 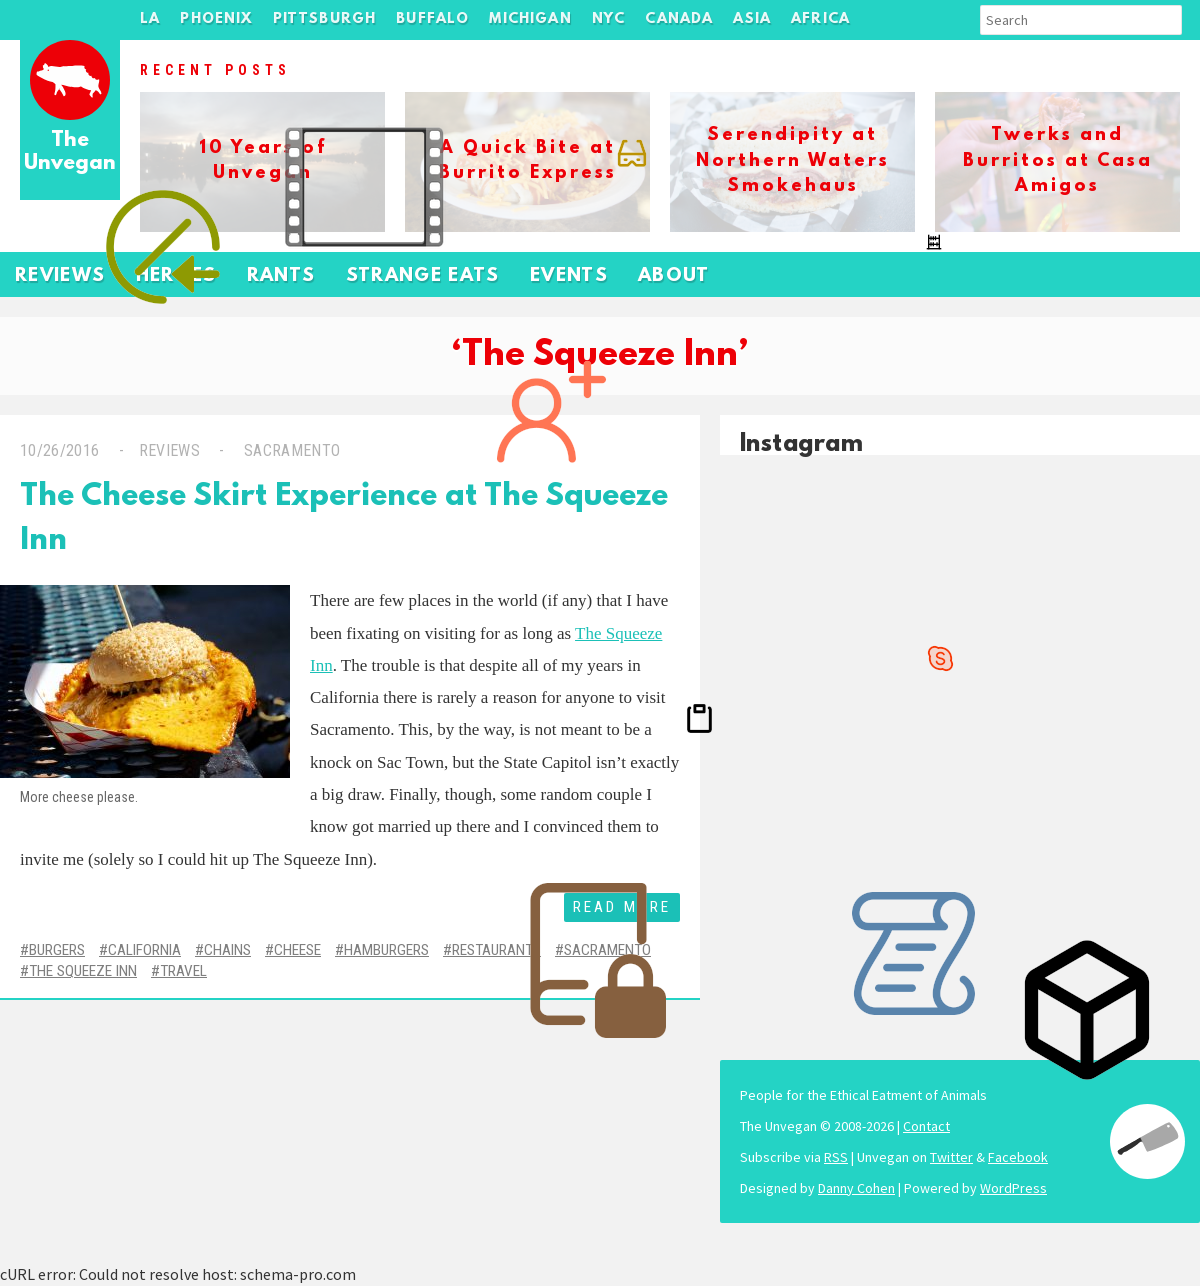 I want to click on paste copied content from clipboard, so click(x=699, y=718).